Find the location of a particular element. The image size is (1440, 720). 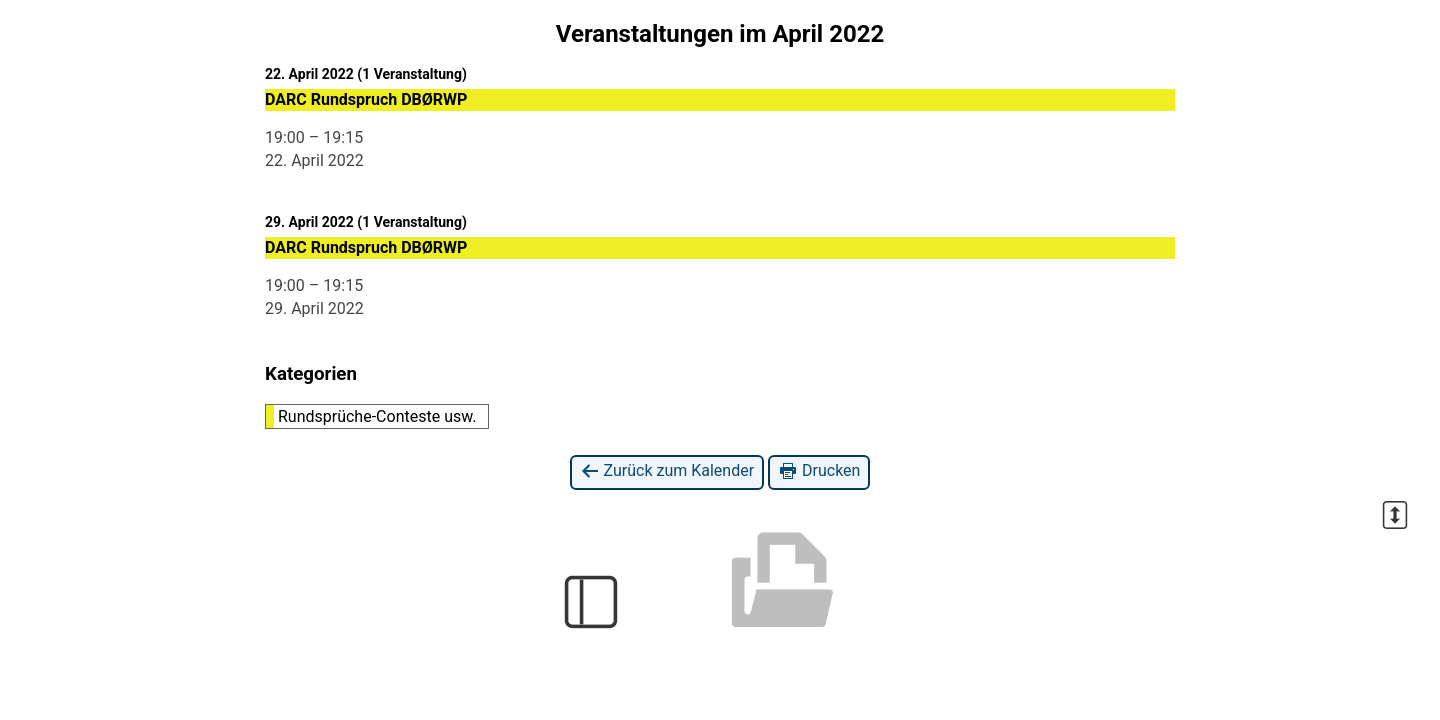

open transmission torrent client is located at coordinates (1395, 515).